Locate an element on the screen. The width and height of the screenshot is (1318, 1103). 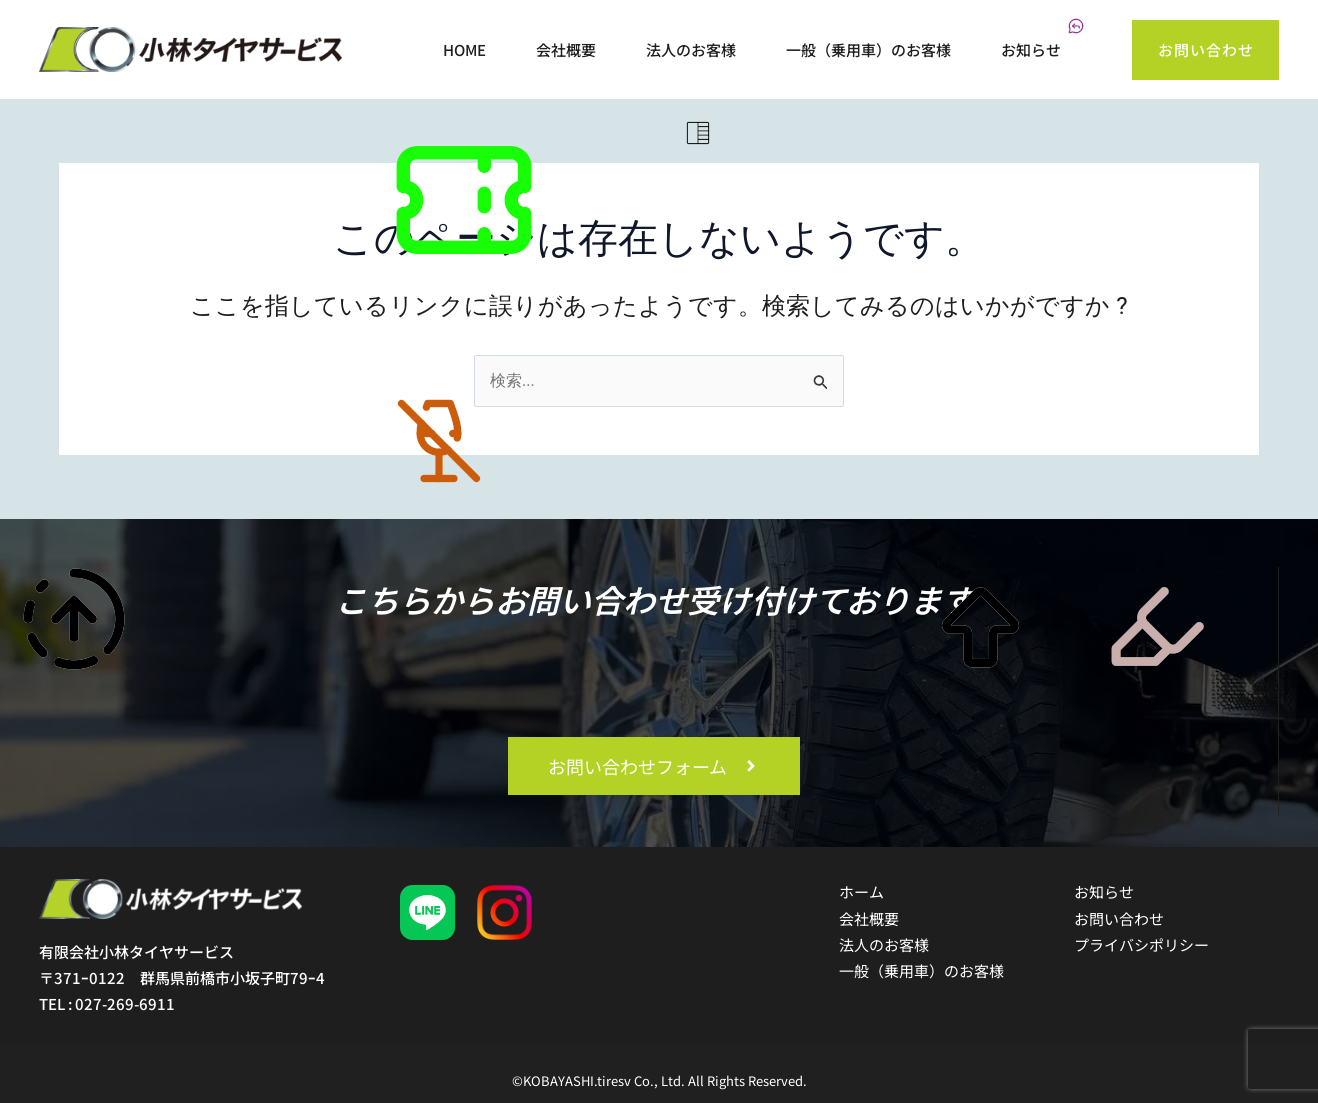
upvote or like content is located at coordinates (980, 629).